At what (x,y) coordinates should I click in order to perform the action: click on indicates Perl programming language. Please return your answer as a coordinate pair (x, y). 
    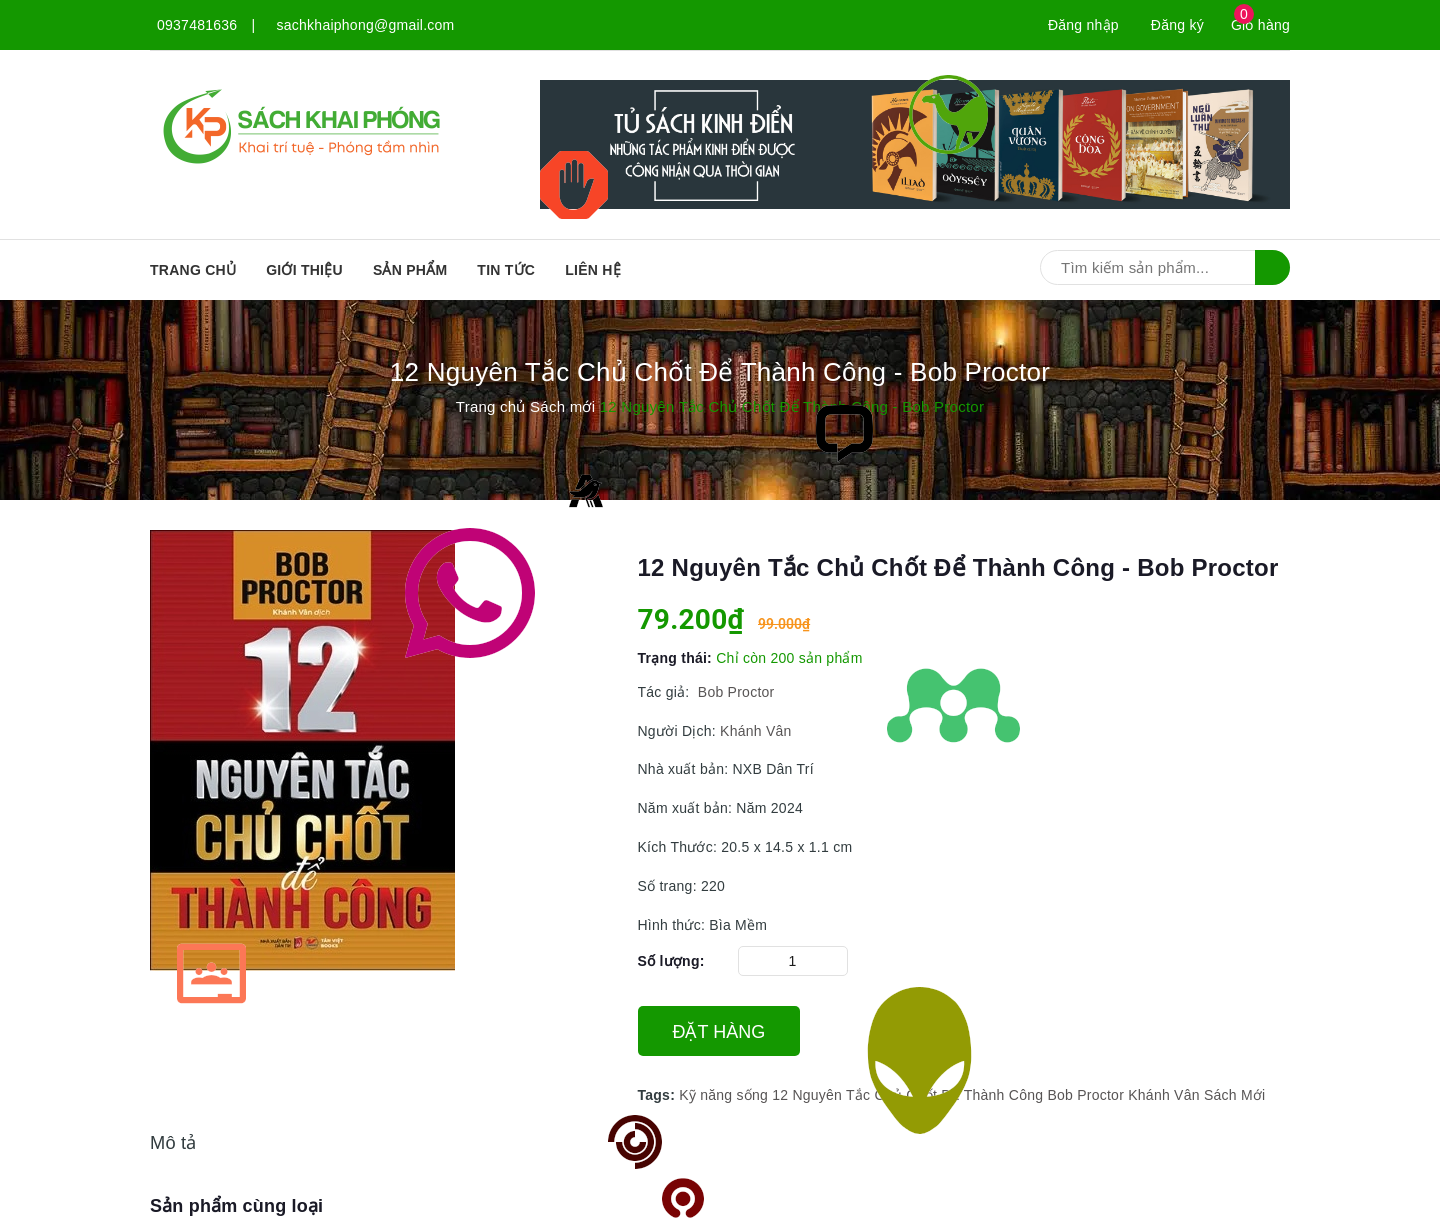
    Looking at the image, I should click on (948, 114).